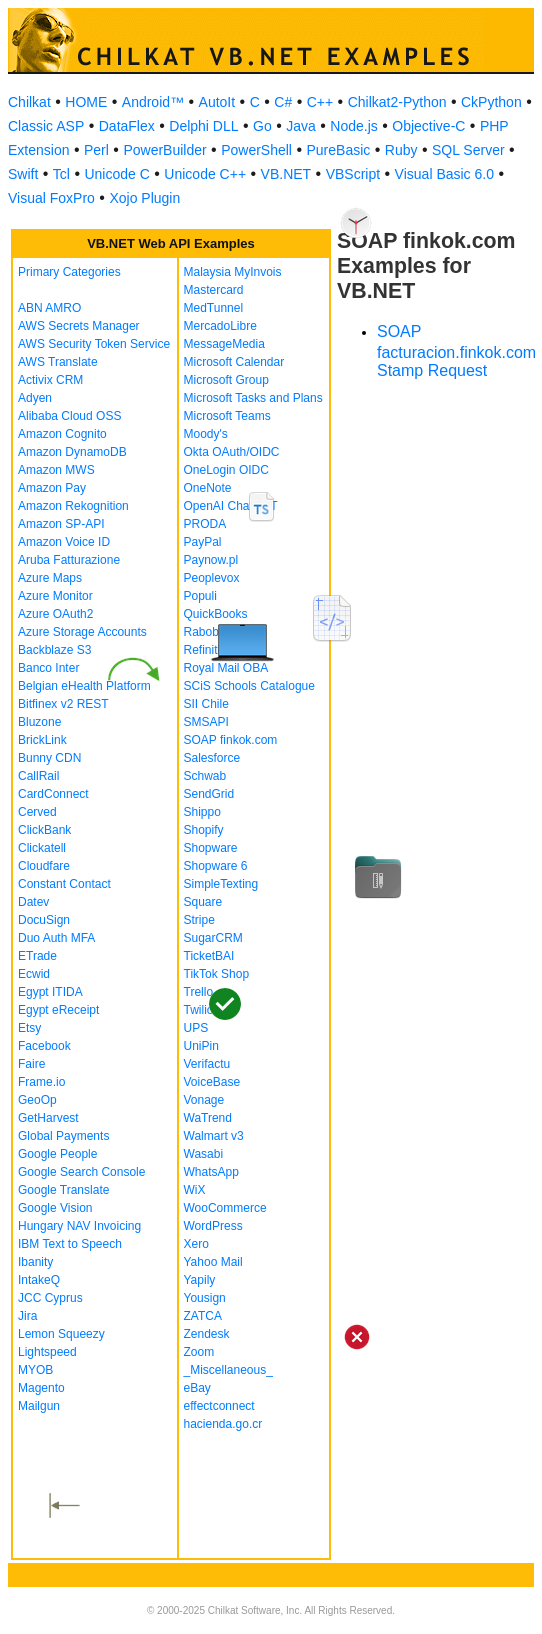  What do you see at coordinates (357, 1337) in the screenshot?
I see `cancel the current action or operation` at bounding box center [357, 1337].